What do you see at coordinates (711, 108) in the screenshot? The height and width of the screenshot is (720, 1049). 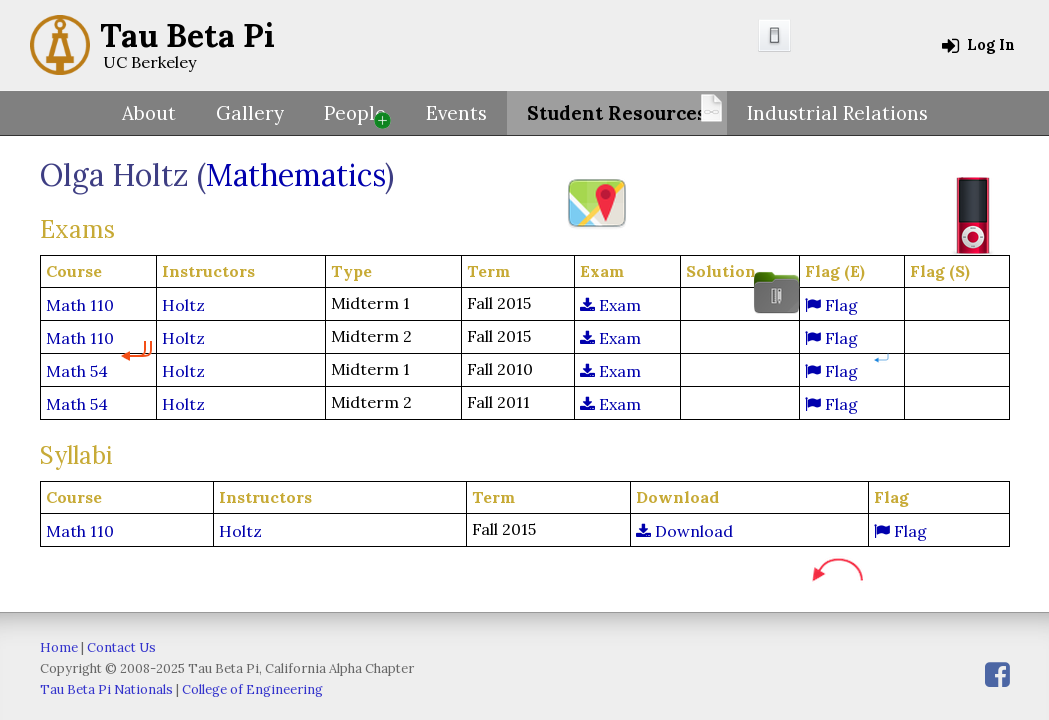 I see `a windows shortcut file (.lnk)` at bounding box center [711, 108].